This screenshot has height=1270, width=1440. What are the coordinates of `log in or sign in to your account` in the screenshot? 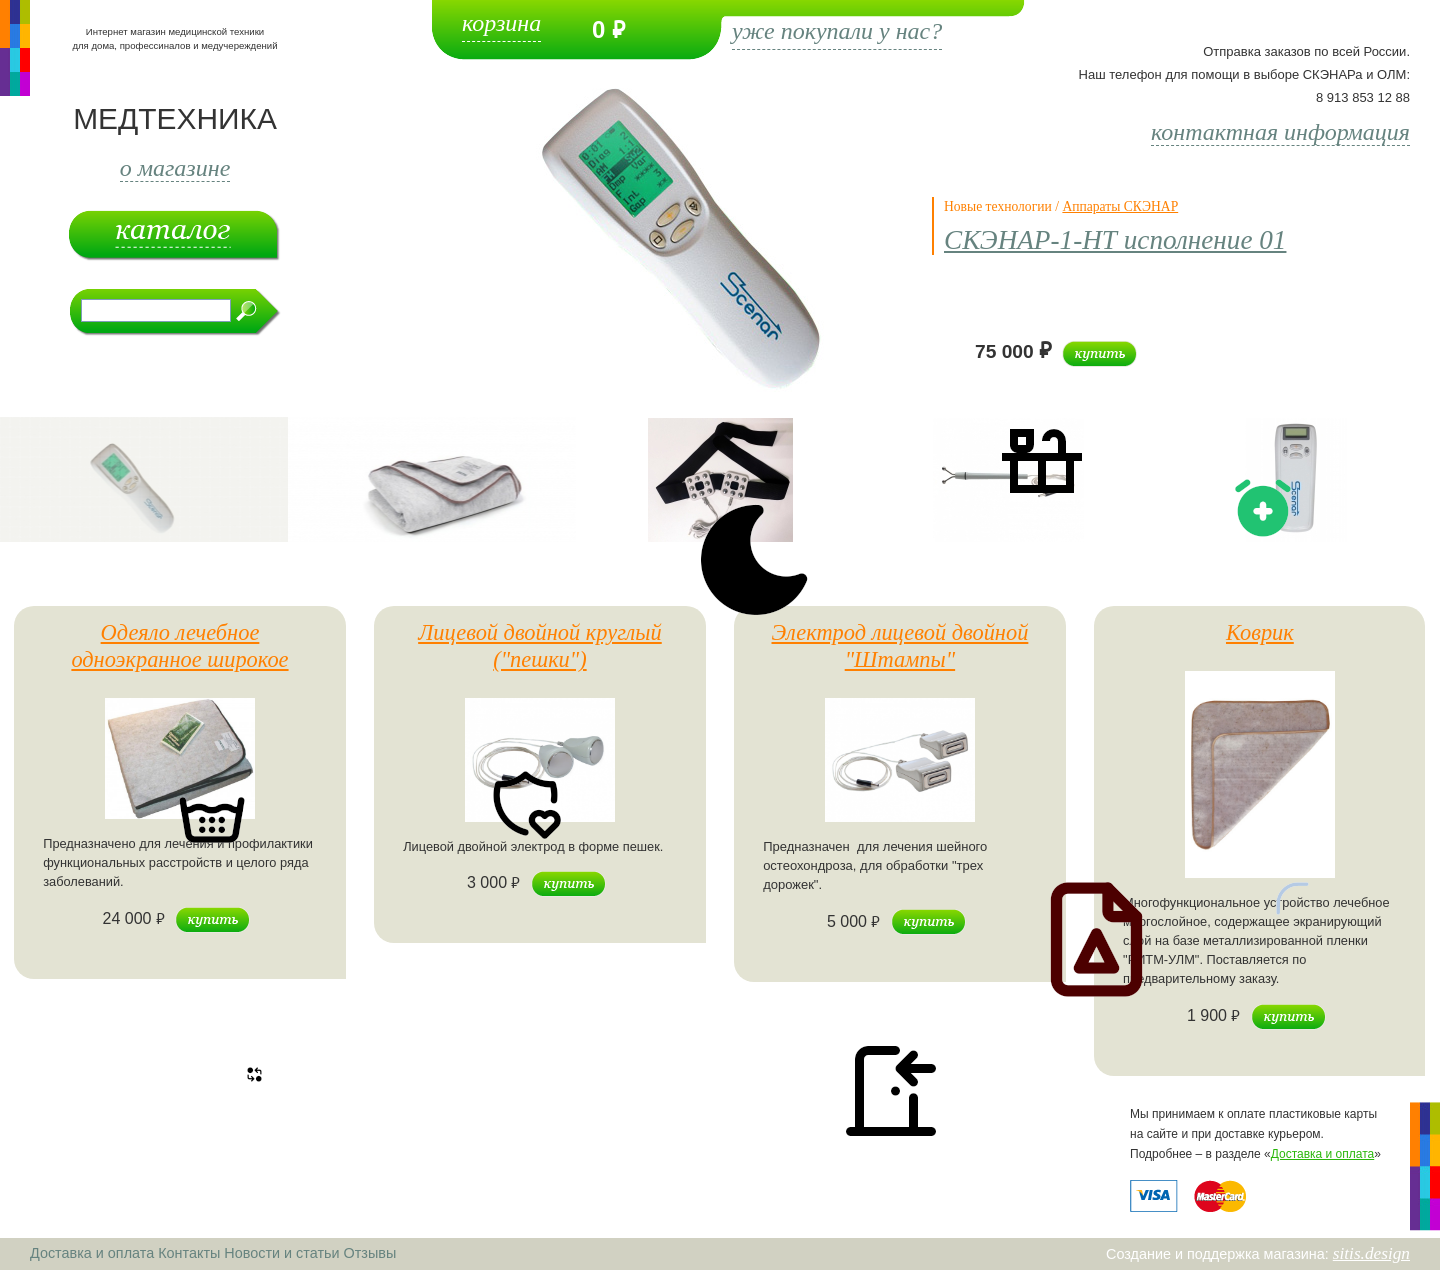 It's located at (891, 1091).